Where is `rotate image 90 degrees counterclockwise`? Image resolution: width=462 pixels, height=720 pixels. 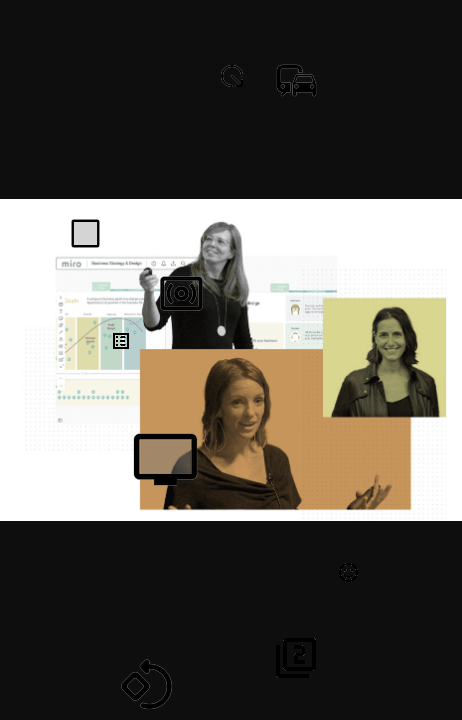 rotate image 90 degrees counterclockwise is located at coordinates (147, 684).